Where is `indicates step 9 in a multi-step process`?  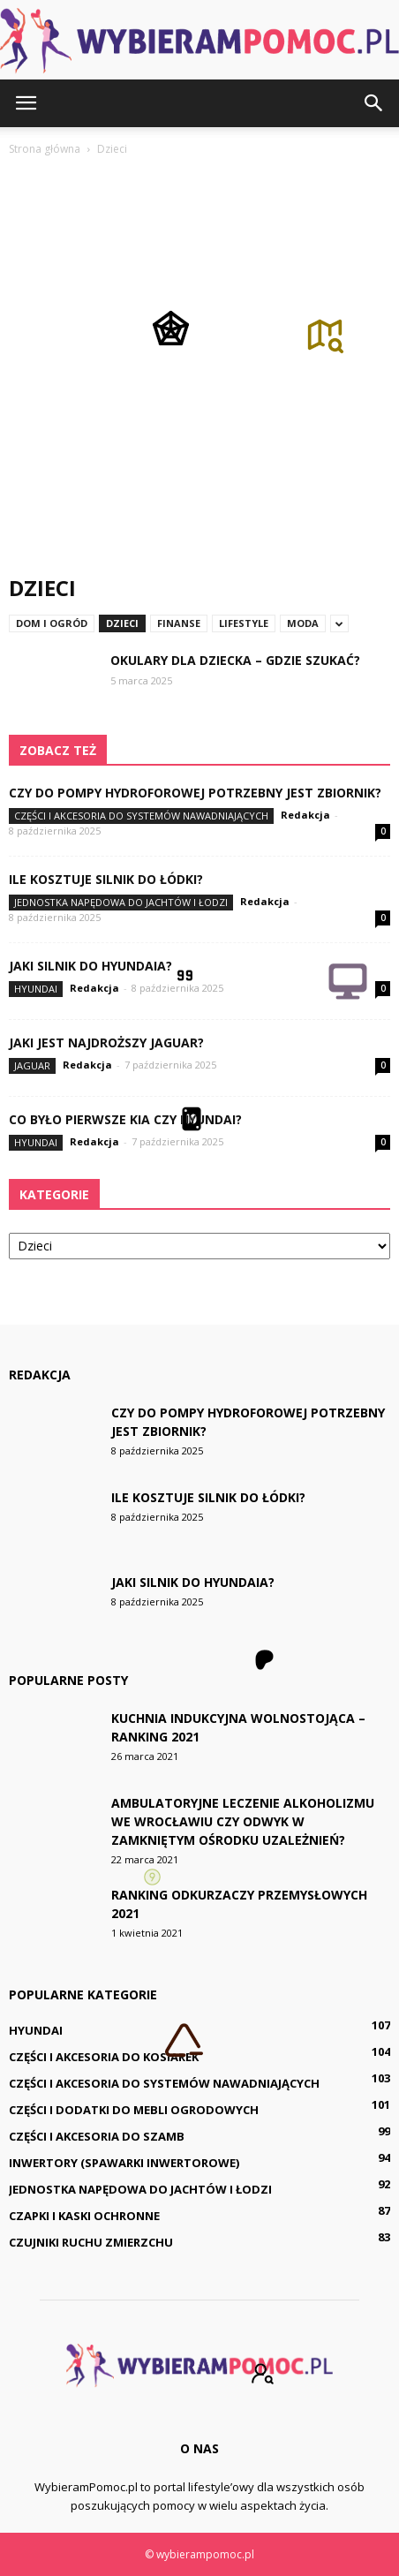 indicates step 9 in a multi-step process is located at coordinates (152, 1877).